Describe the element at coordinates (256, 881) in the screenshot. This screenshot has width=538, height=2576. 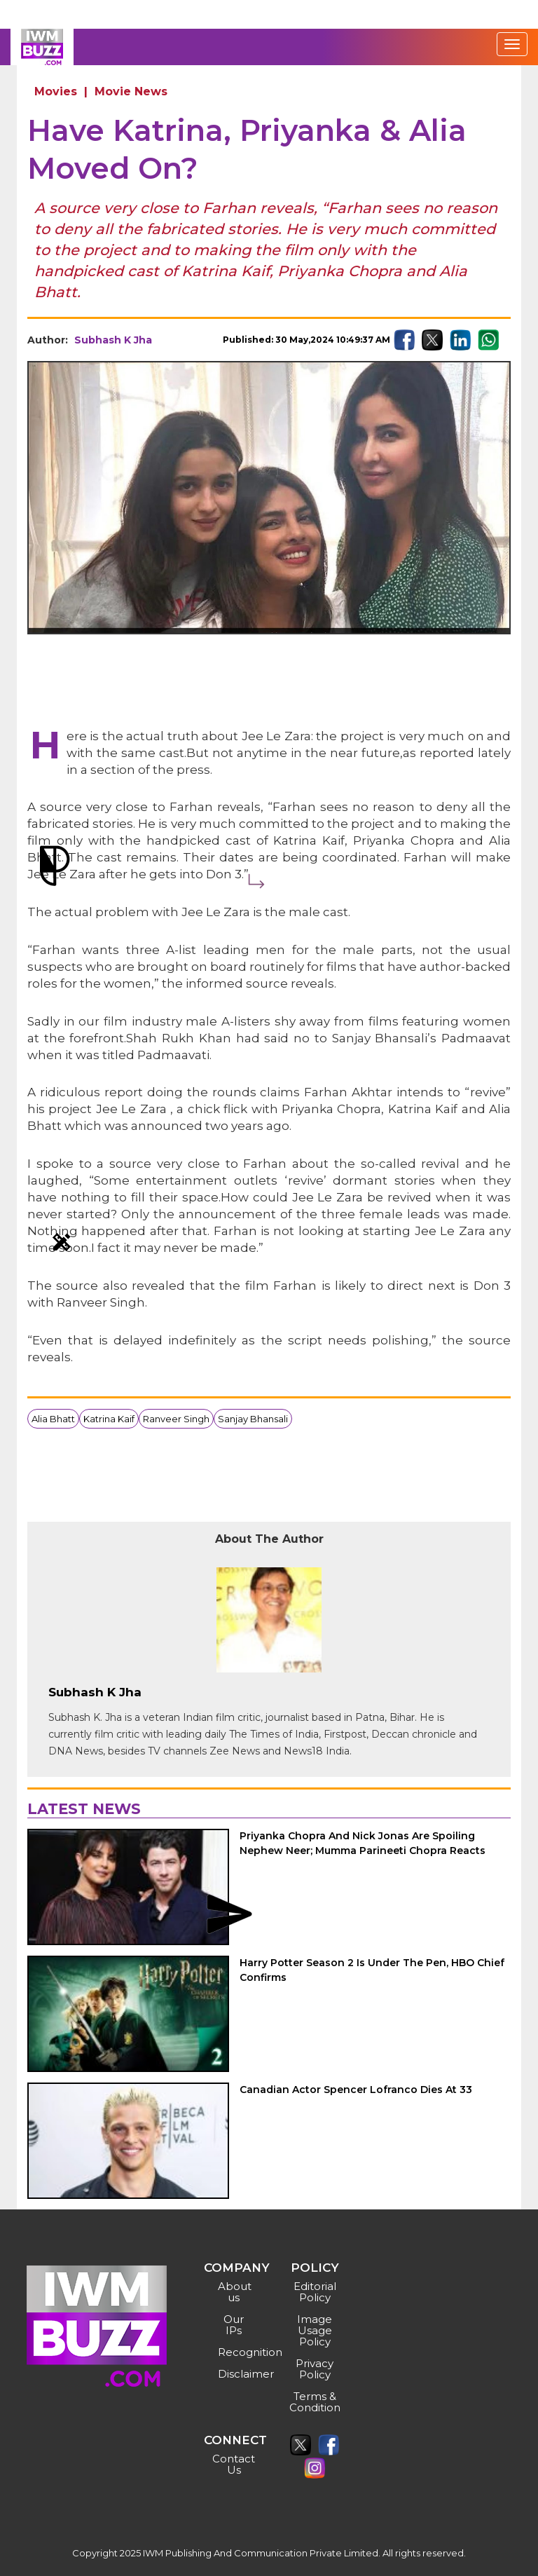
I see `navigate to a nested or child item` at that location.